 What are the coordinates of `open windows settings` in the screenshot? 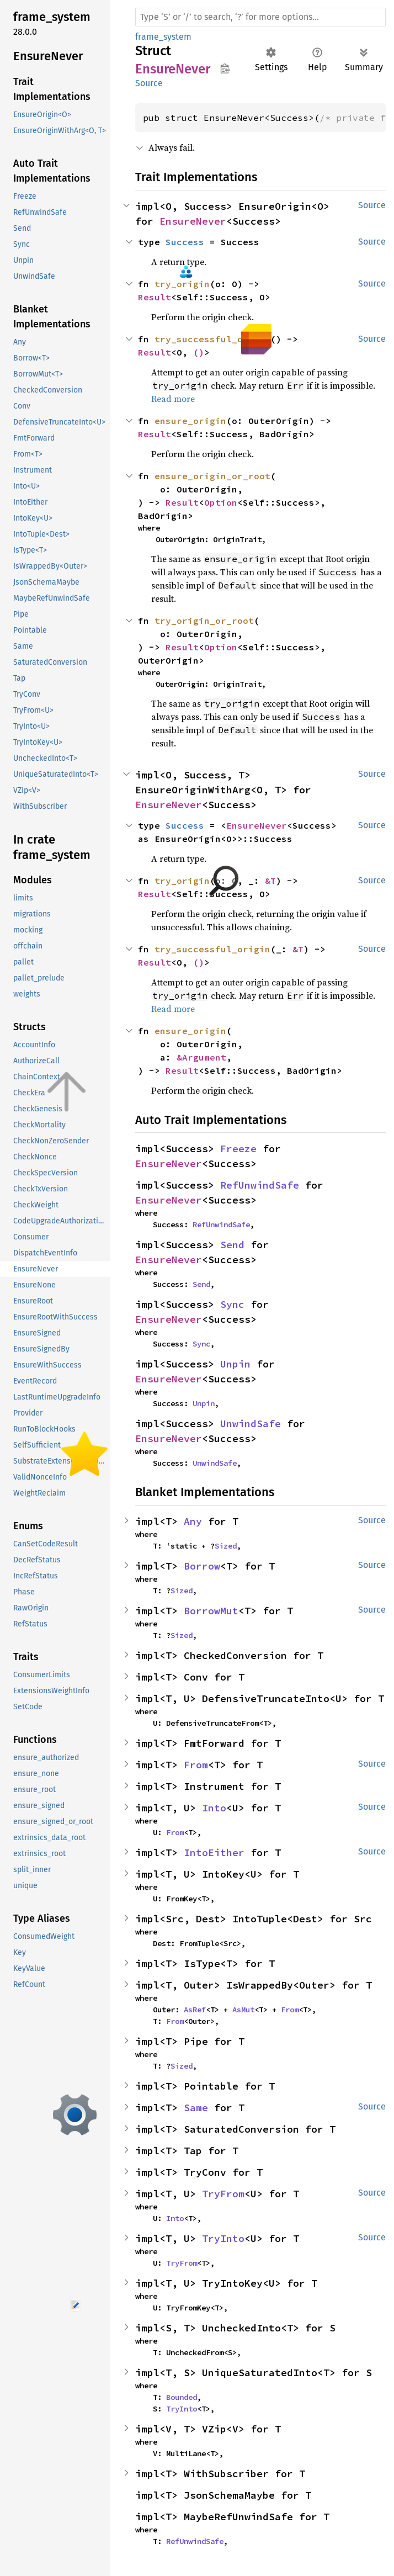 It's located at (74, 2114).